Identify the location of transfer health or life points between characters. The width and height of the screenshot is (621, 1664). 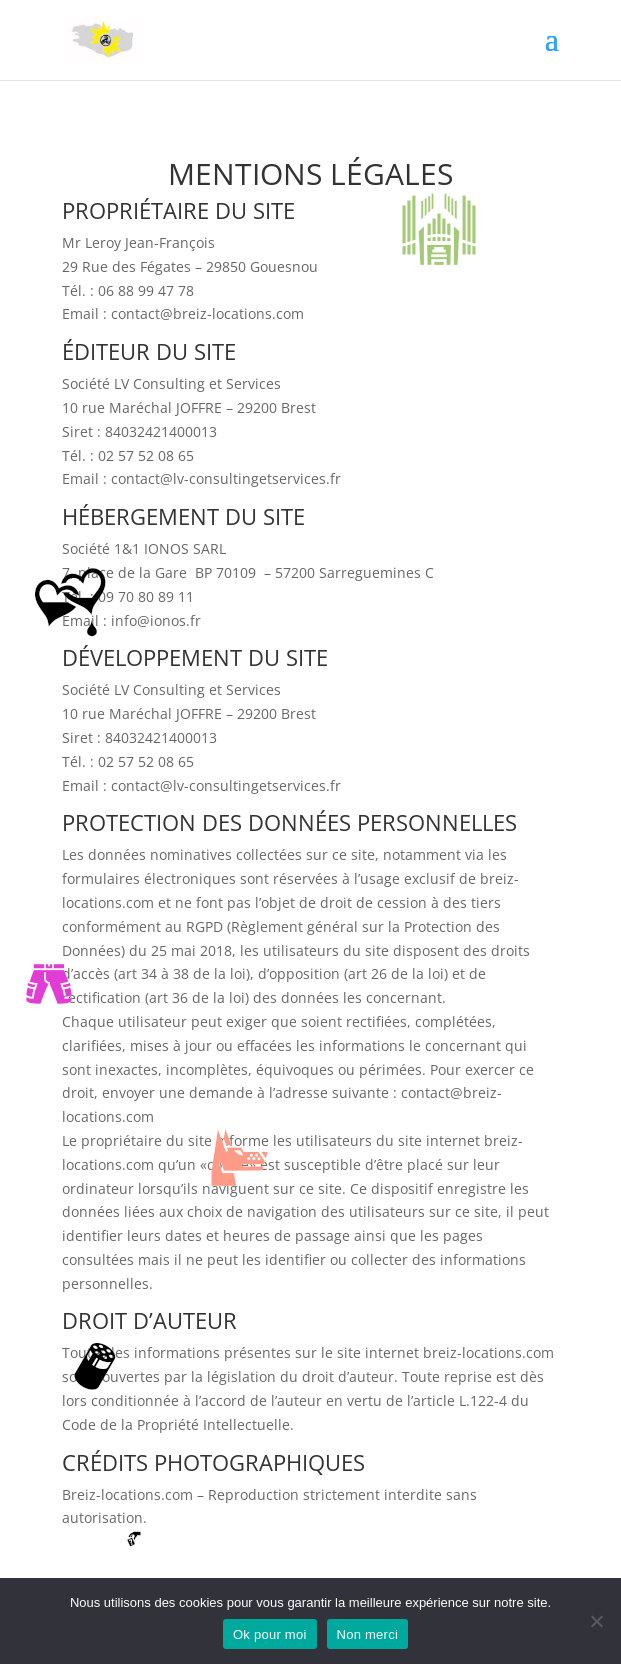
(70, 600).